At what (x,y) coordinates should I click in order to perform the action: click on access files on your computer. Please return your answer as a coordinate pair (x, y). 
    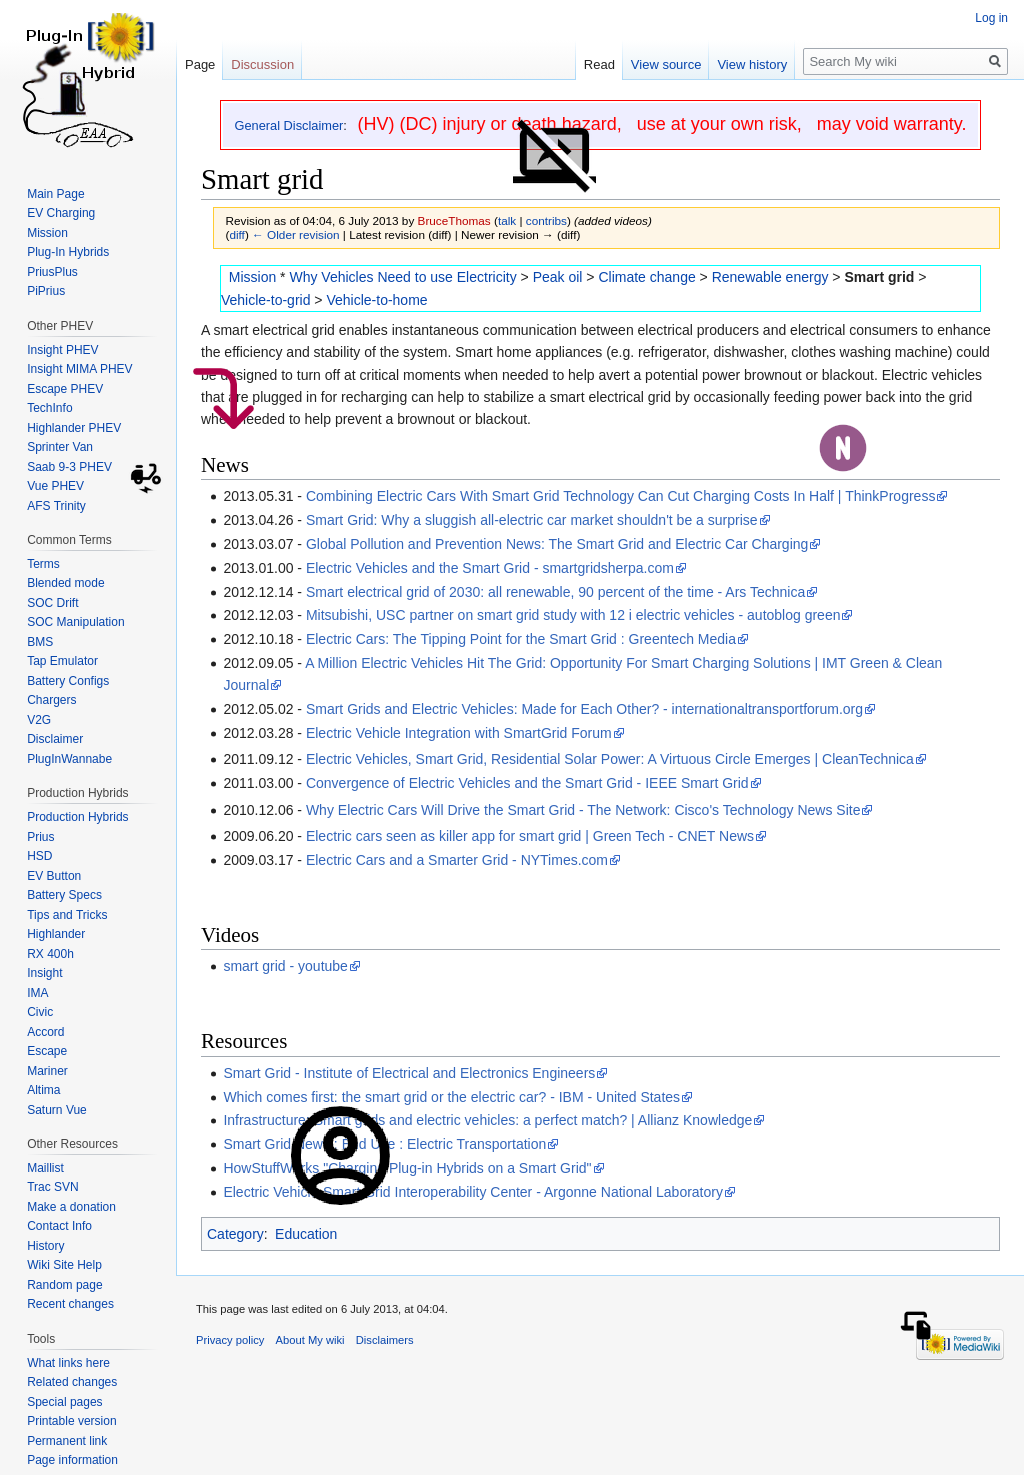
    Looking at the image, I should click on (916, 1325).